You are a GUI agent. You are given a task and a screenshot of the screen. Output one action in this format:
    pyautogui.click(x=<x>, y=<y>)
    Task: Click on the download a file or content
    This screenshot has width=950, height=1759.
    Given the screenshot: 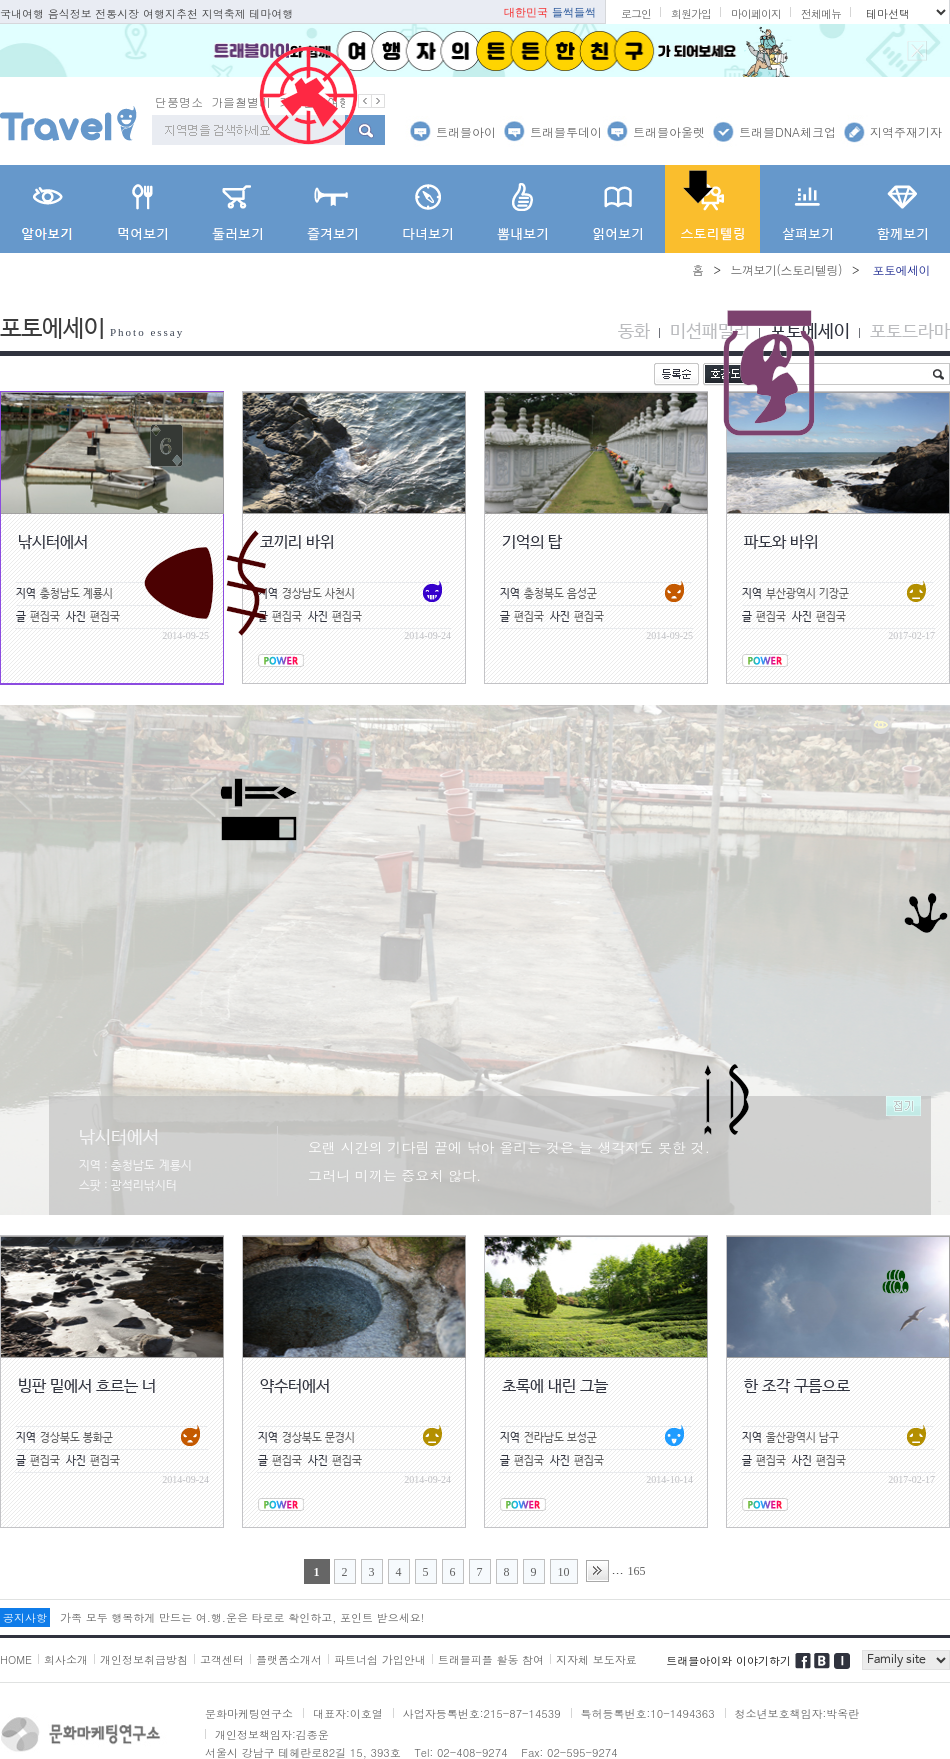 What is the action you would take?
    pyautogui.click(x=698, y=187)
    